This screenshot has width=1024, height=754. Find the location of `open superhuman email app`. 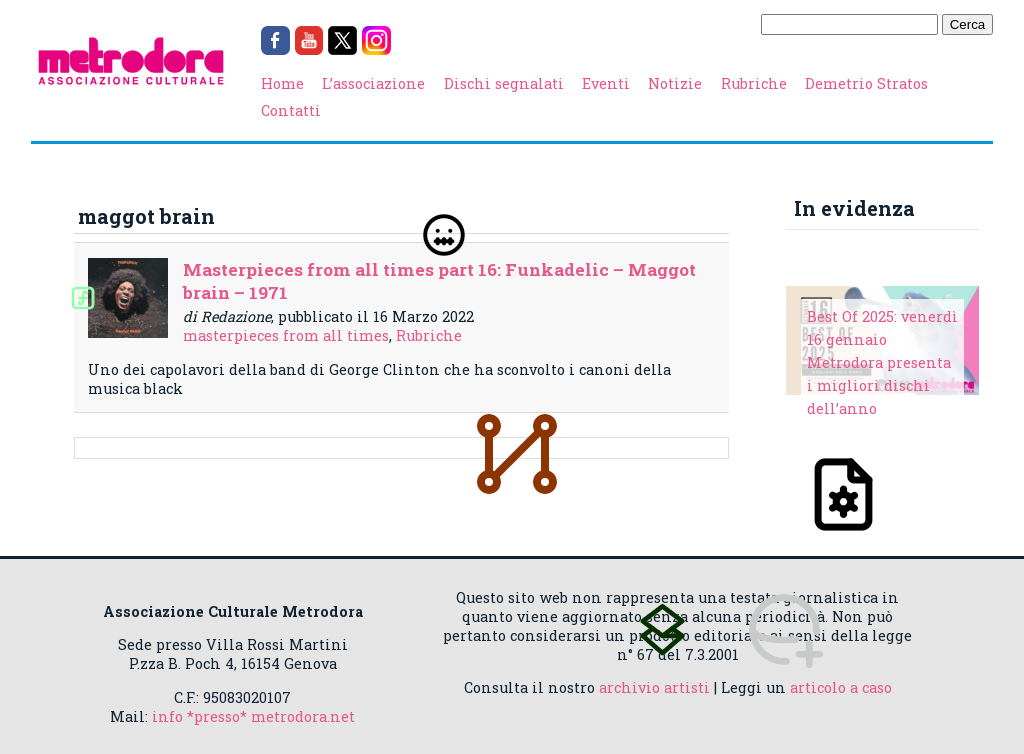

open superhuman email app is located at coordinates (662, 628).